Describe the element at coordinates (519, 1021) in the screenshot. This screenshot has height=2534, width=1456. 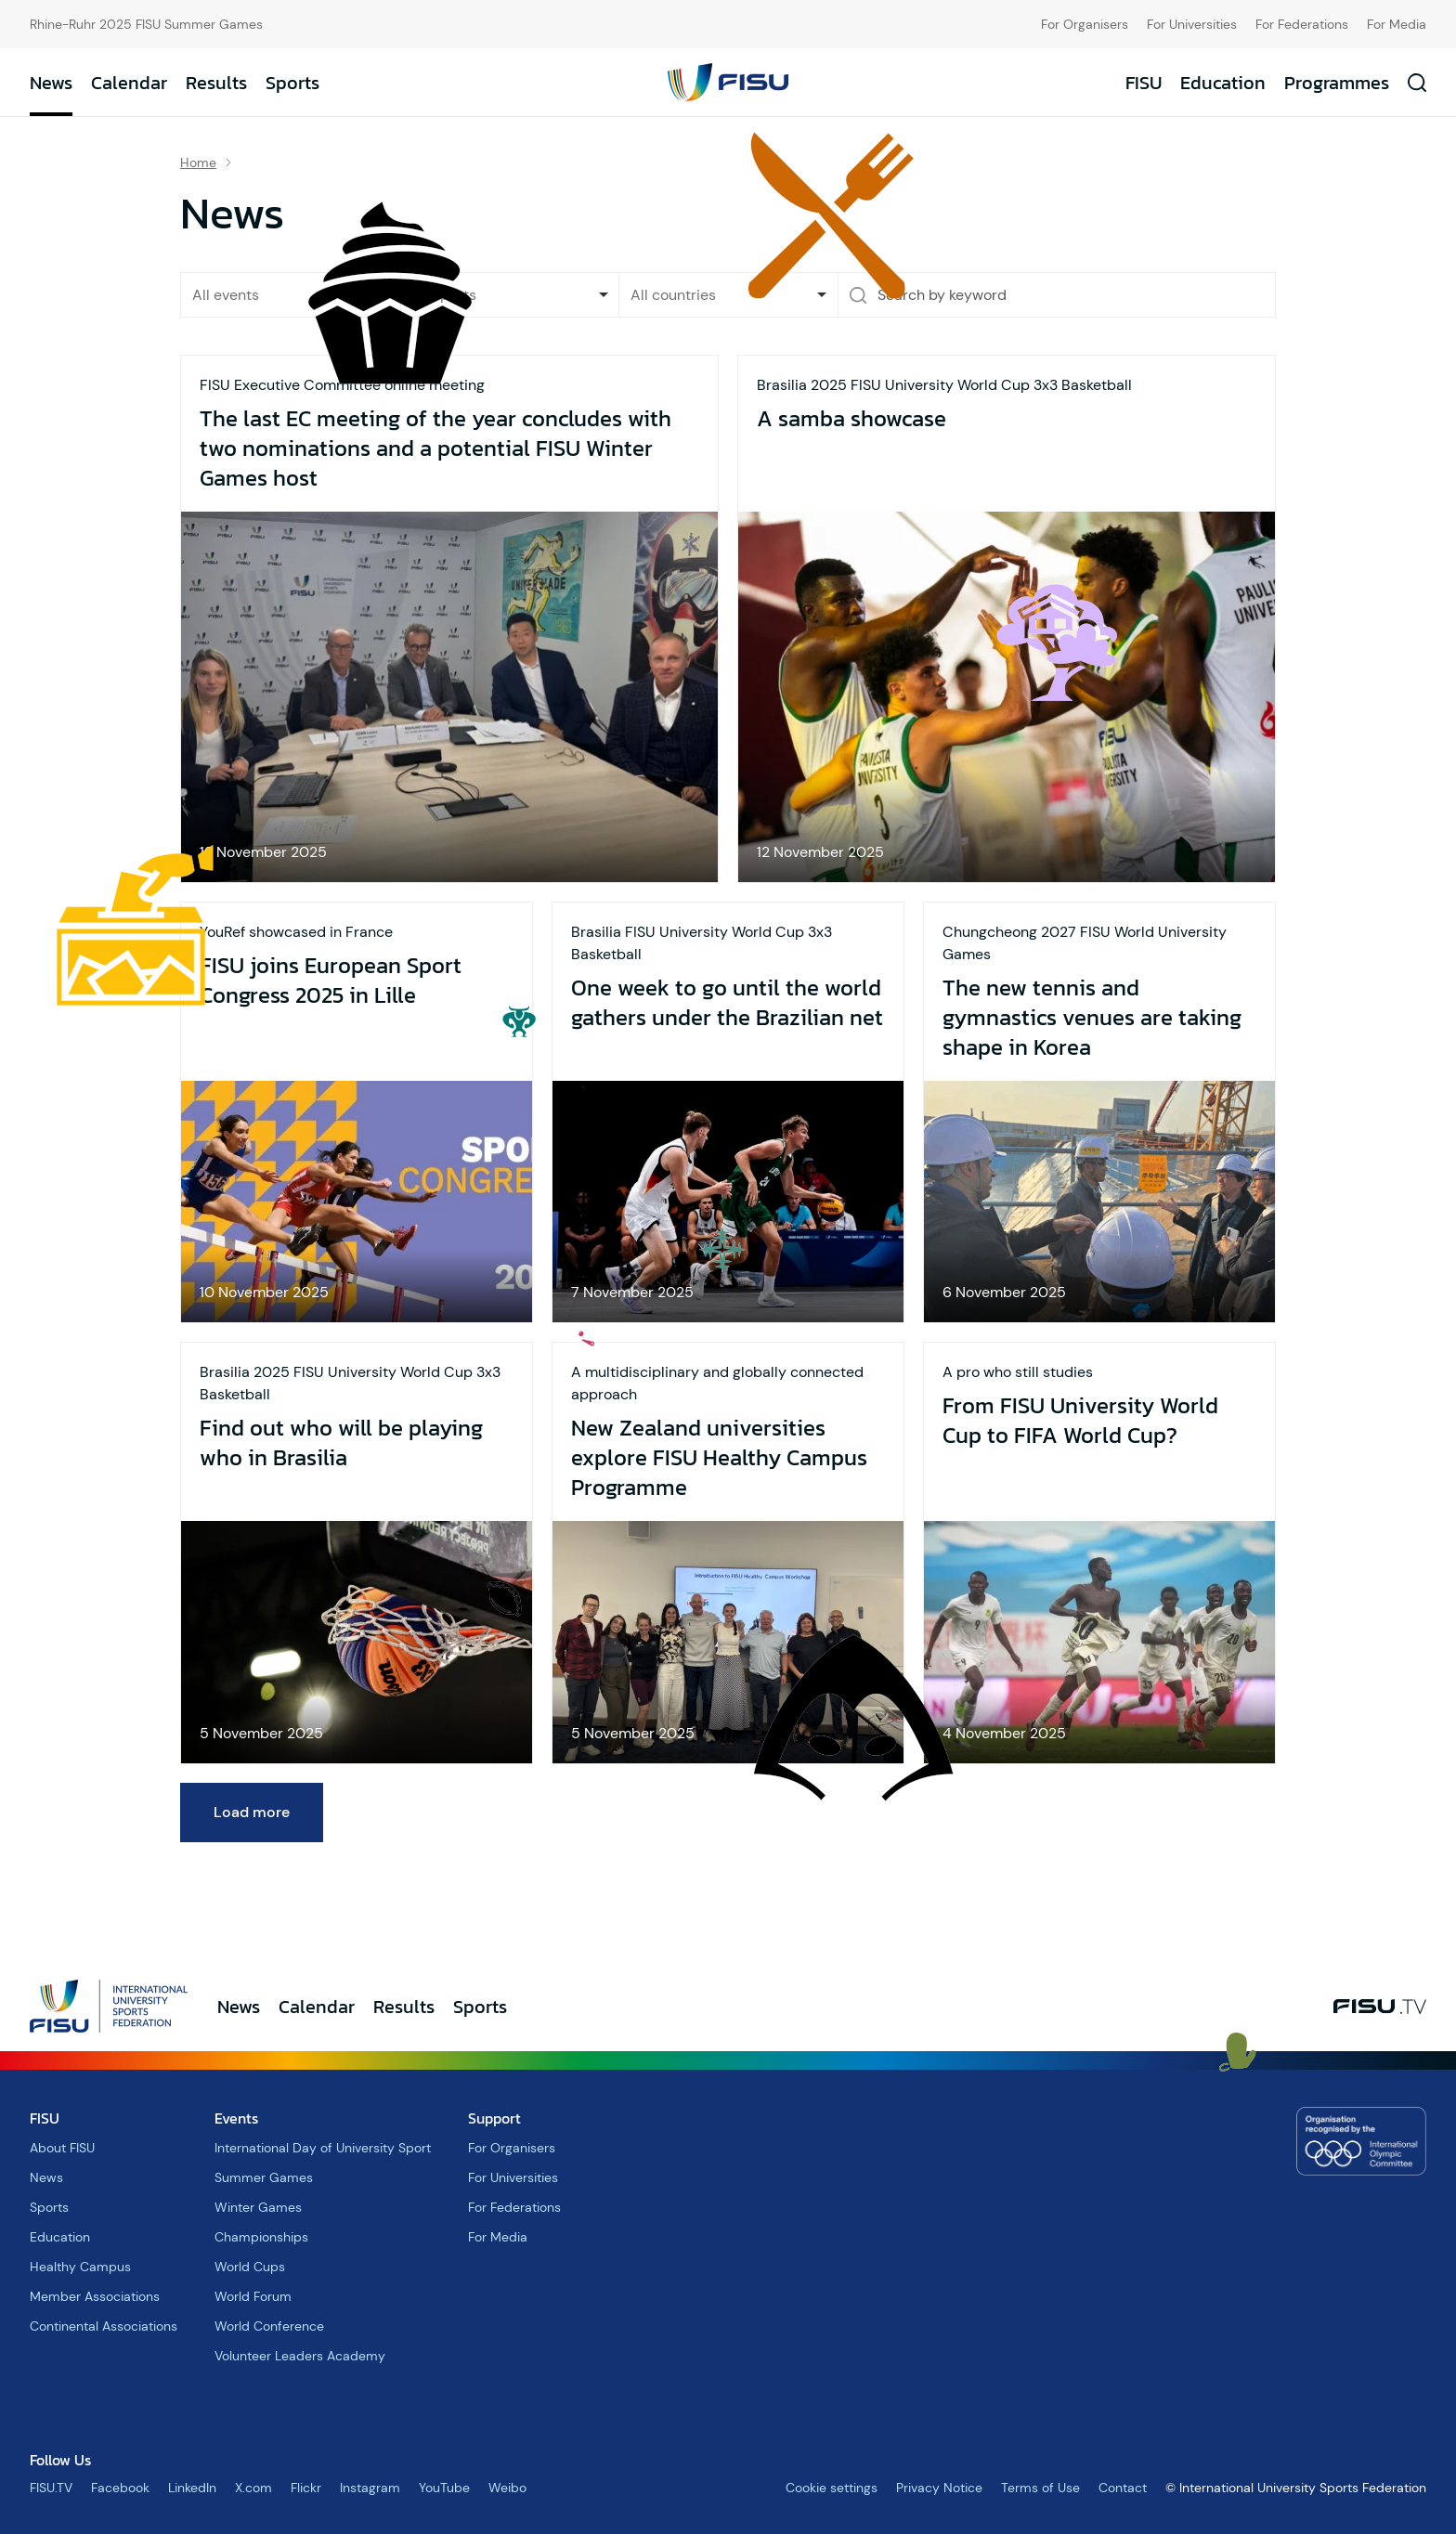
I see `select minotaur character or enemy type` at that location.